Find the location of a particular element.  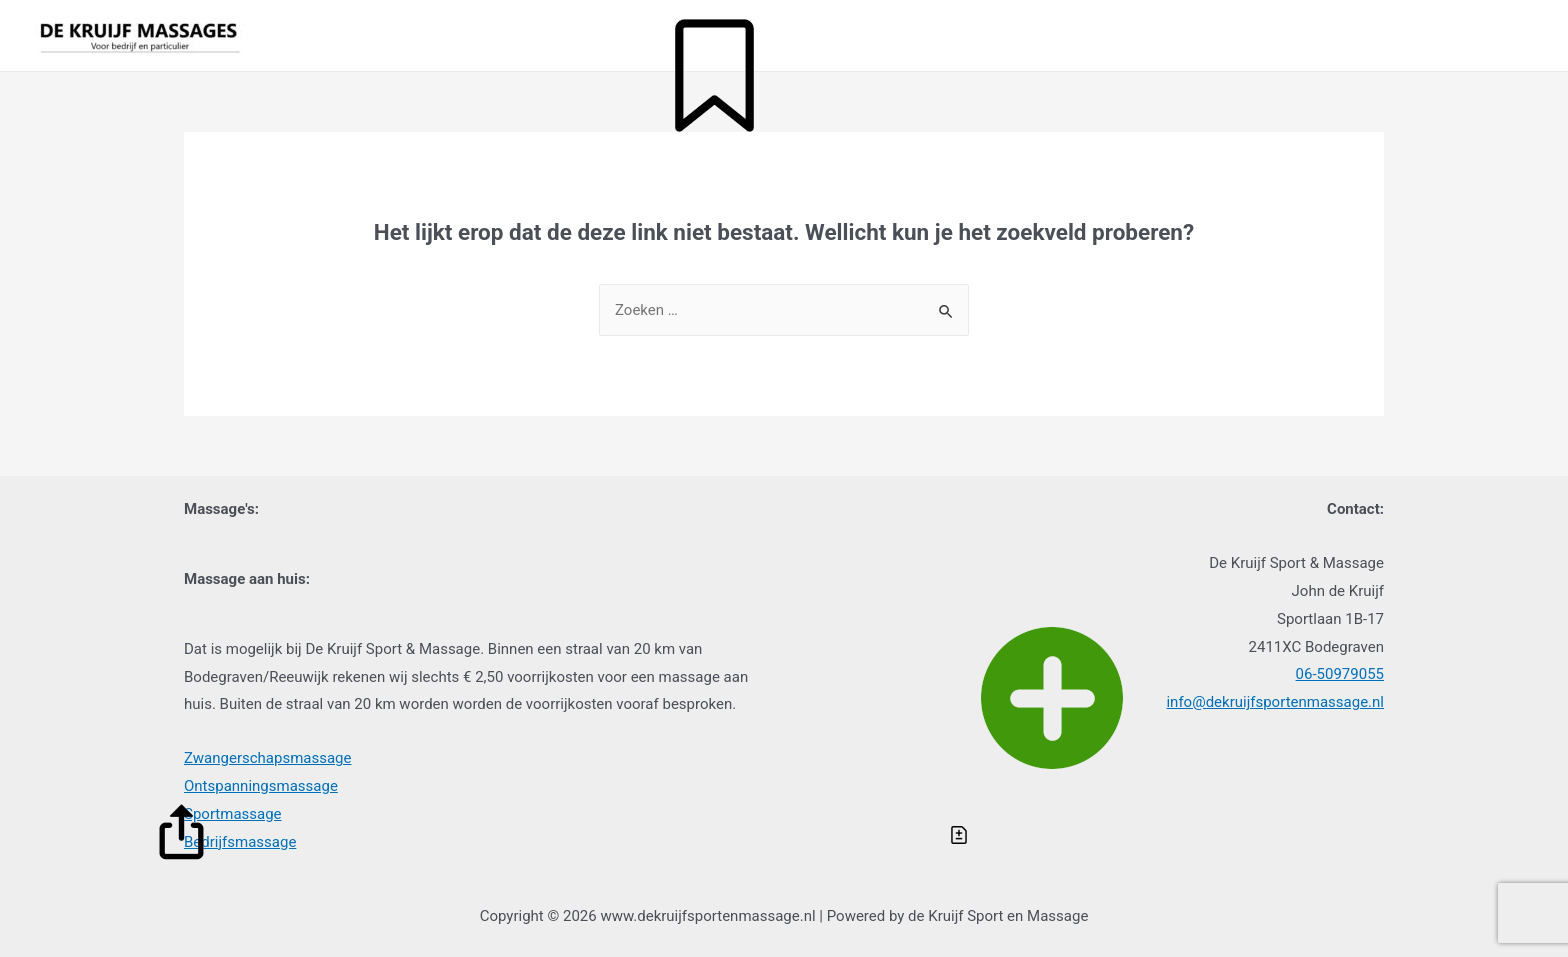

add a new item to your feed is located at coordinates (1052, 698).